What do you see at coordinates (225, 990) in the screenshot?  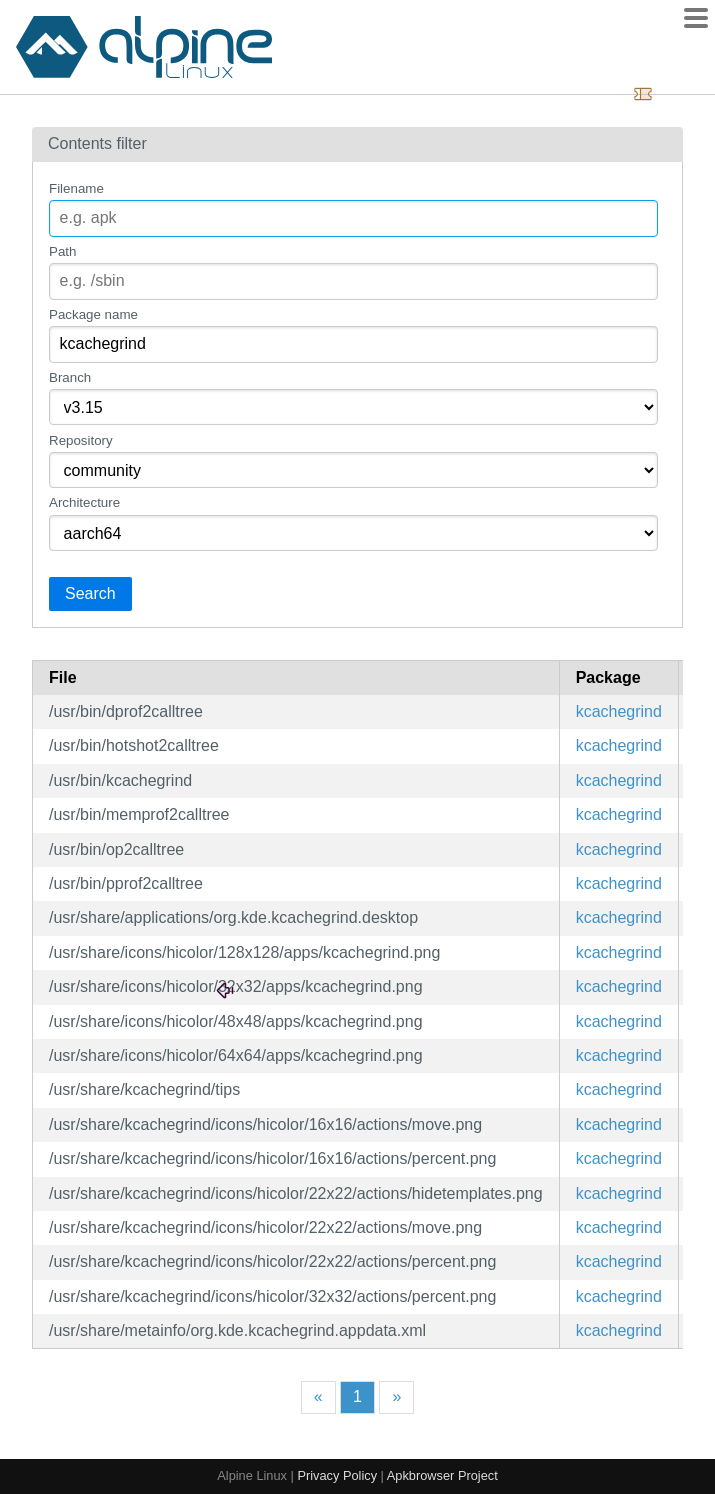 I see `go back to the beginning` at bounding box center [225, 990].